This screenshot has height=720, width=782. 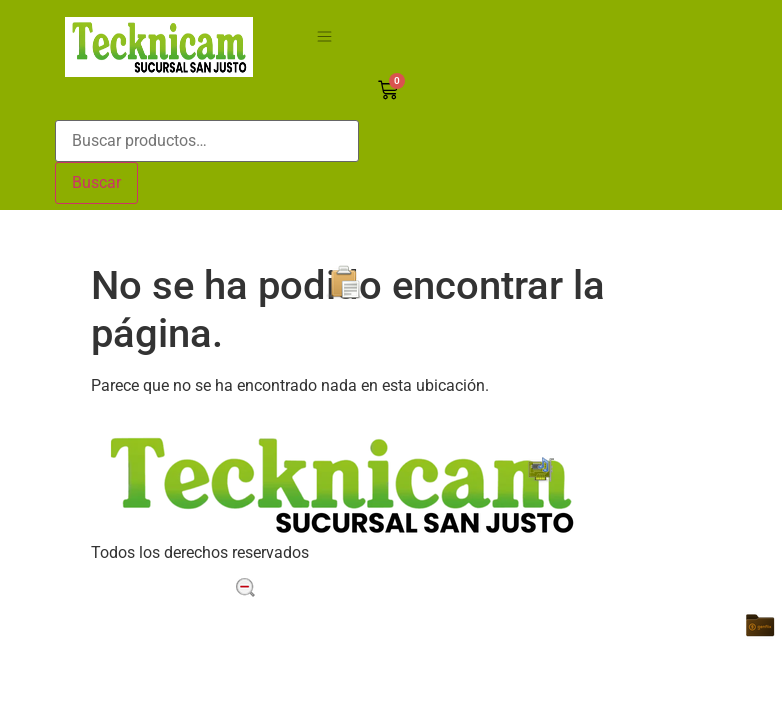 I want to click on open genflix media folder, so click(x=760, y=626).